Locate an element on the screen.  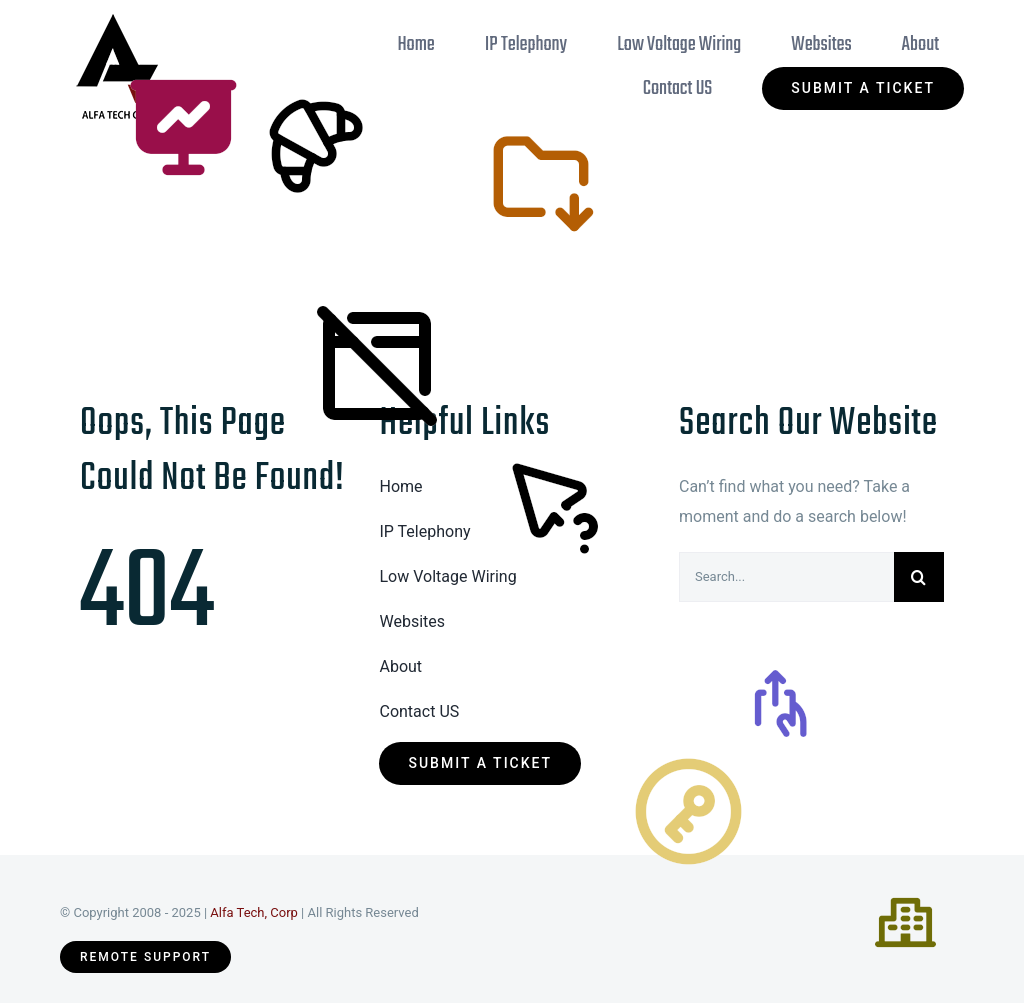
start a presentation or slideshow is located at coordinates (183, 127).